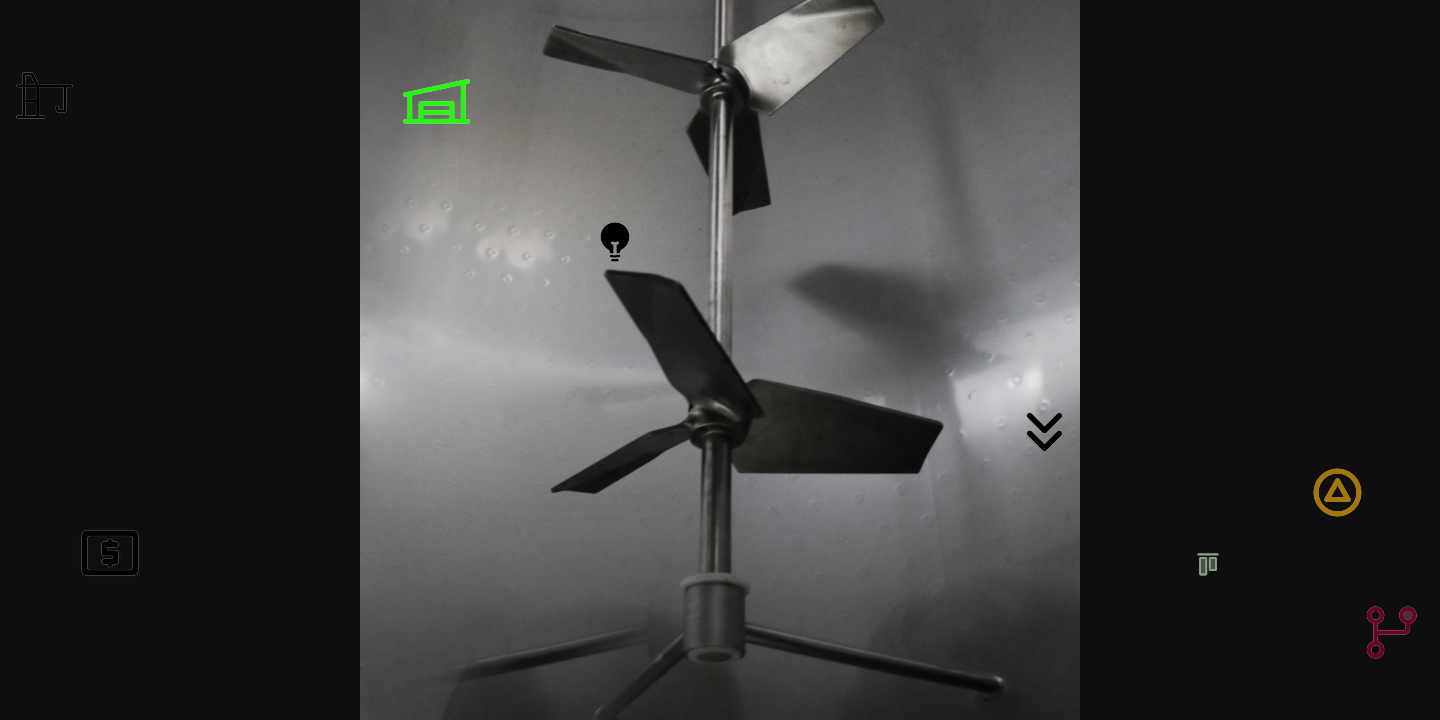 This screenshot has width=1440, height=720. I want to click on scroll down or view more content, so click(1044, 430).